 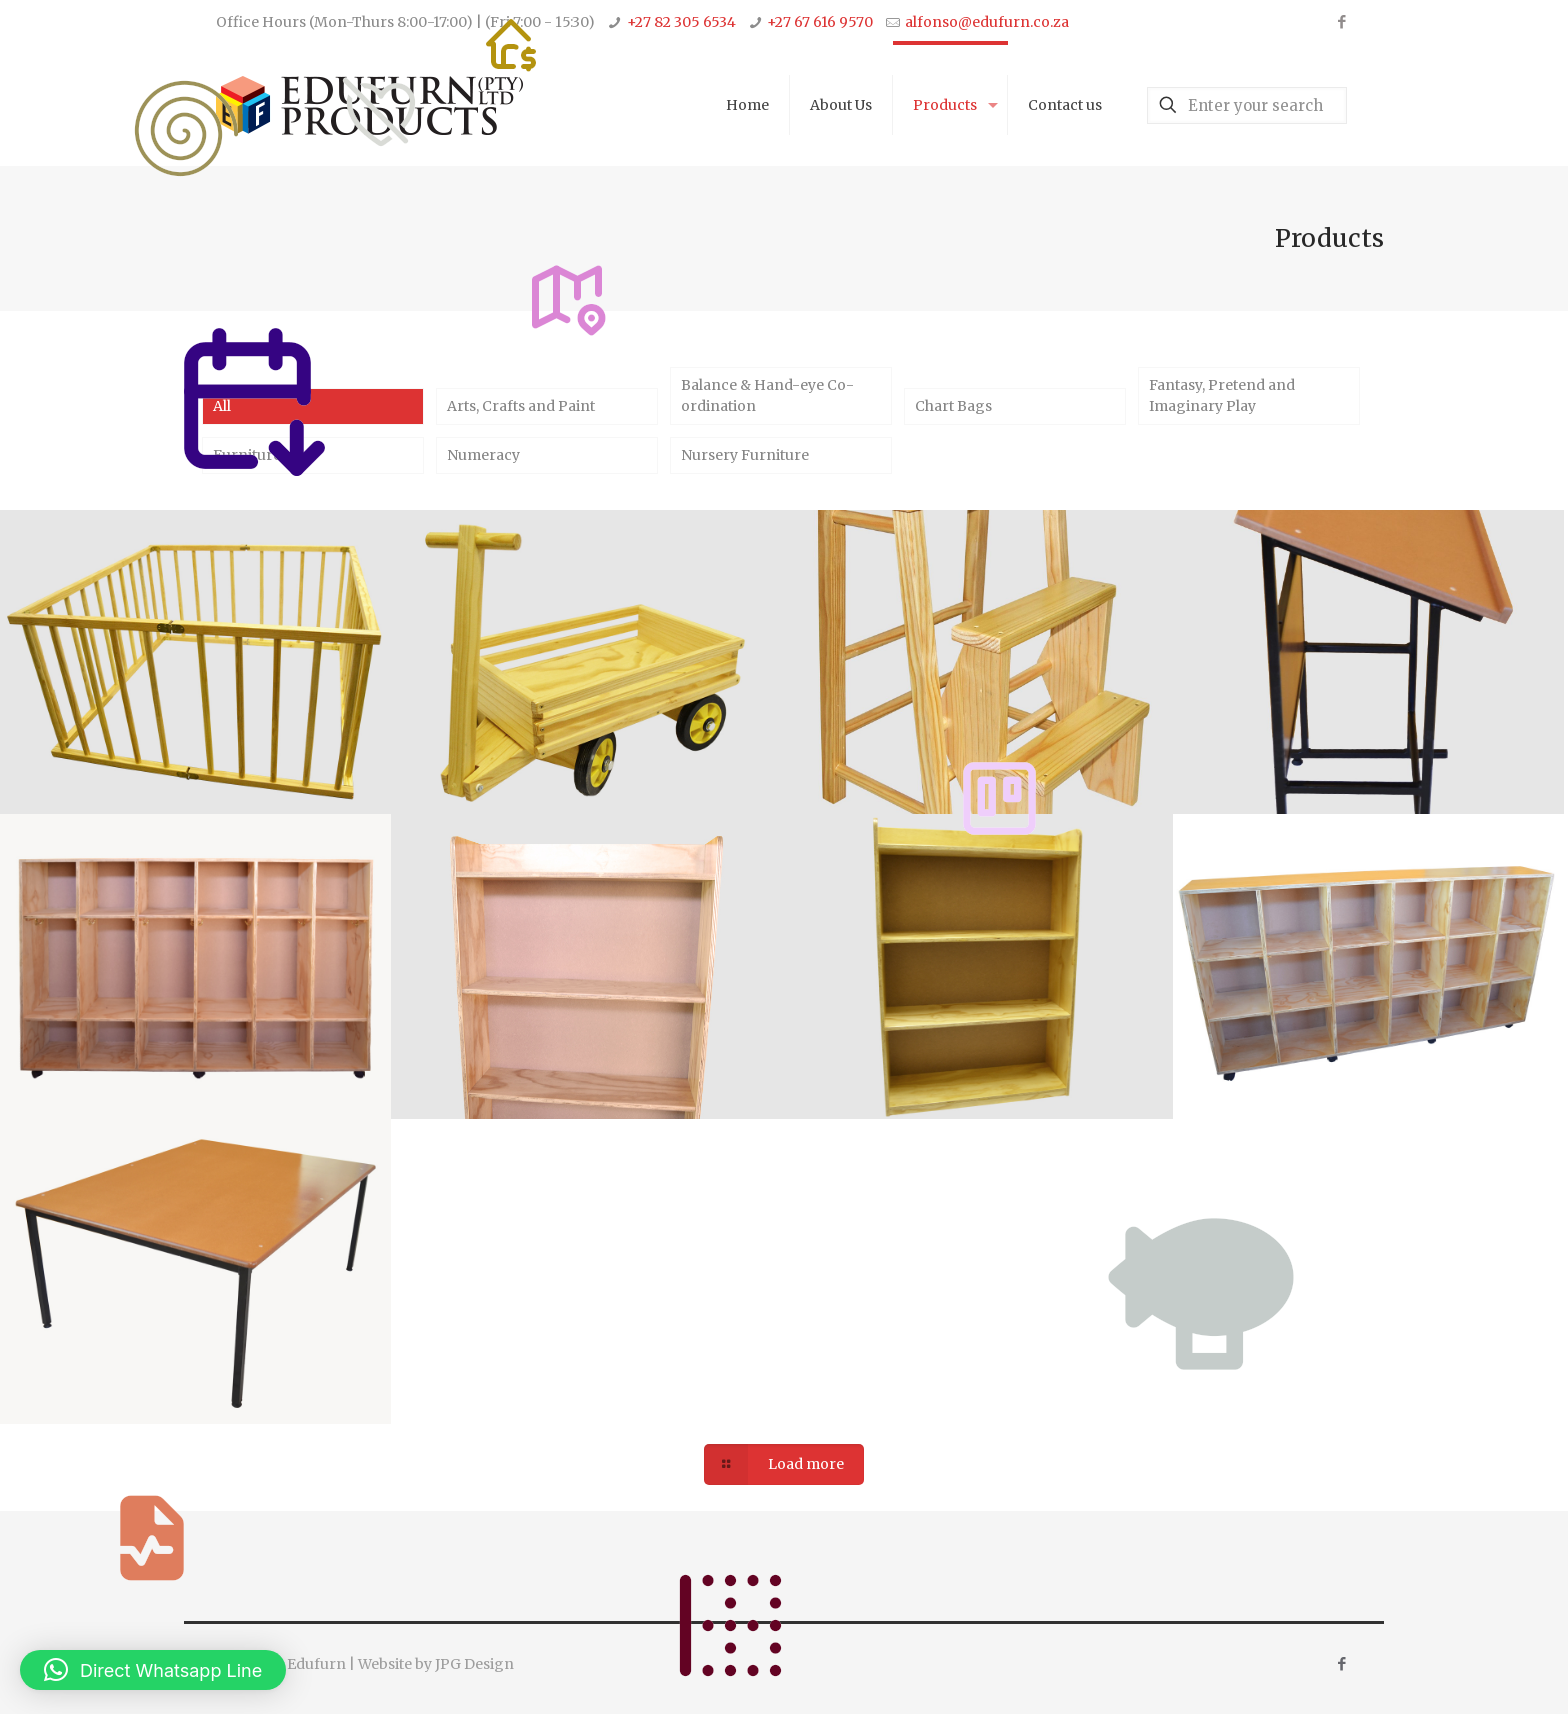 What do you see at coordinates (730, 1625) in the screenshot?
I see `apply left border to selected cells` at bounding box center [730, 1625].